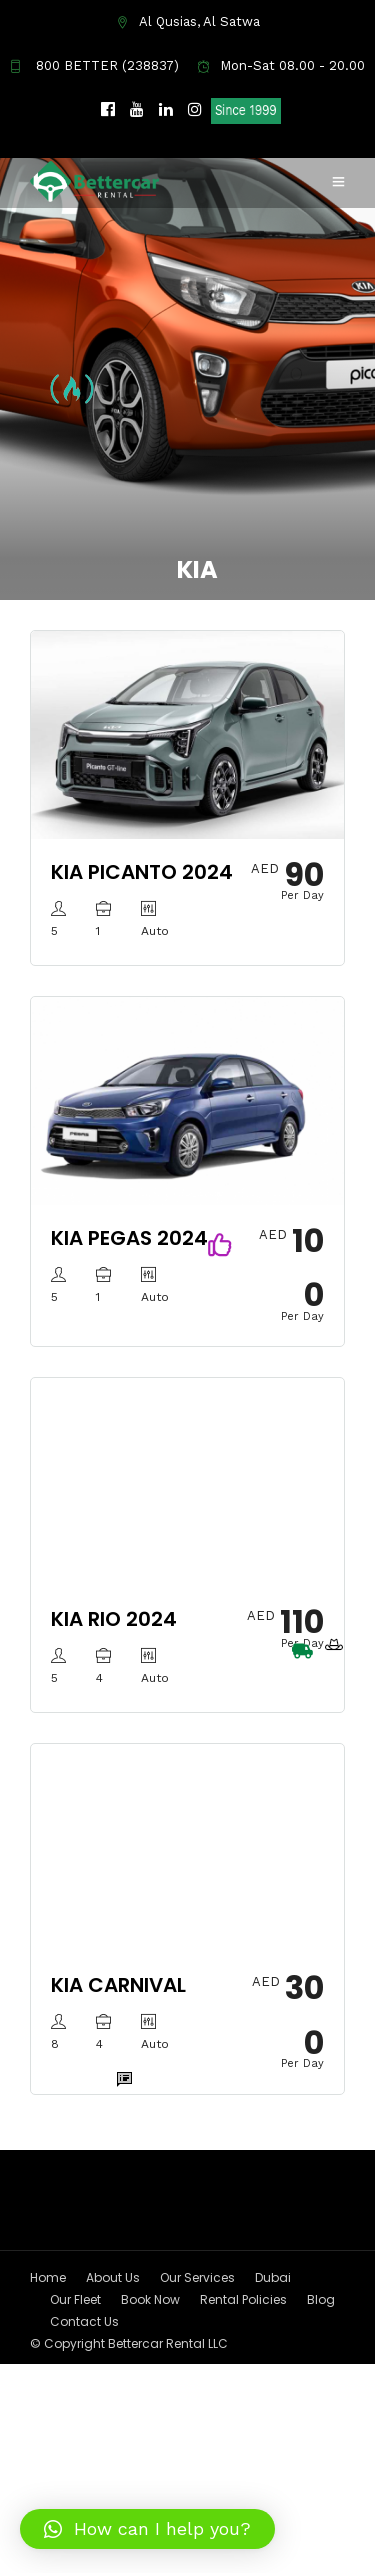  What do you see at coordinates (220, 1245) in the screenshot?
I see `like or upvote content` at bounding box center [220, 1245].